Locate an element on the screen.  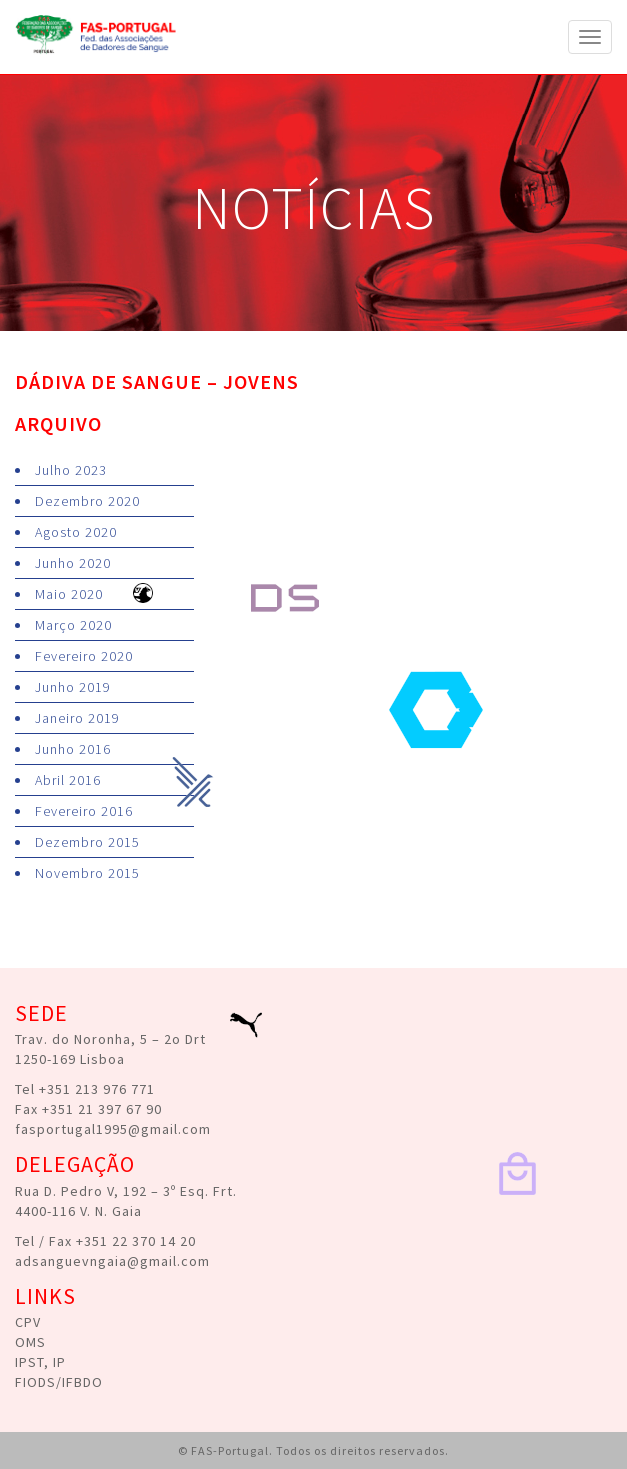
webcomponents.org logo is located at coordinates (436, 710).